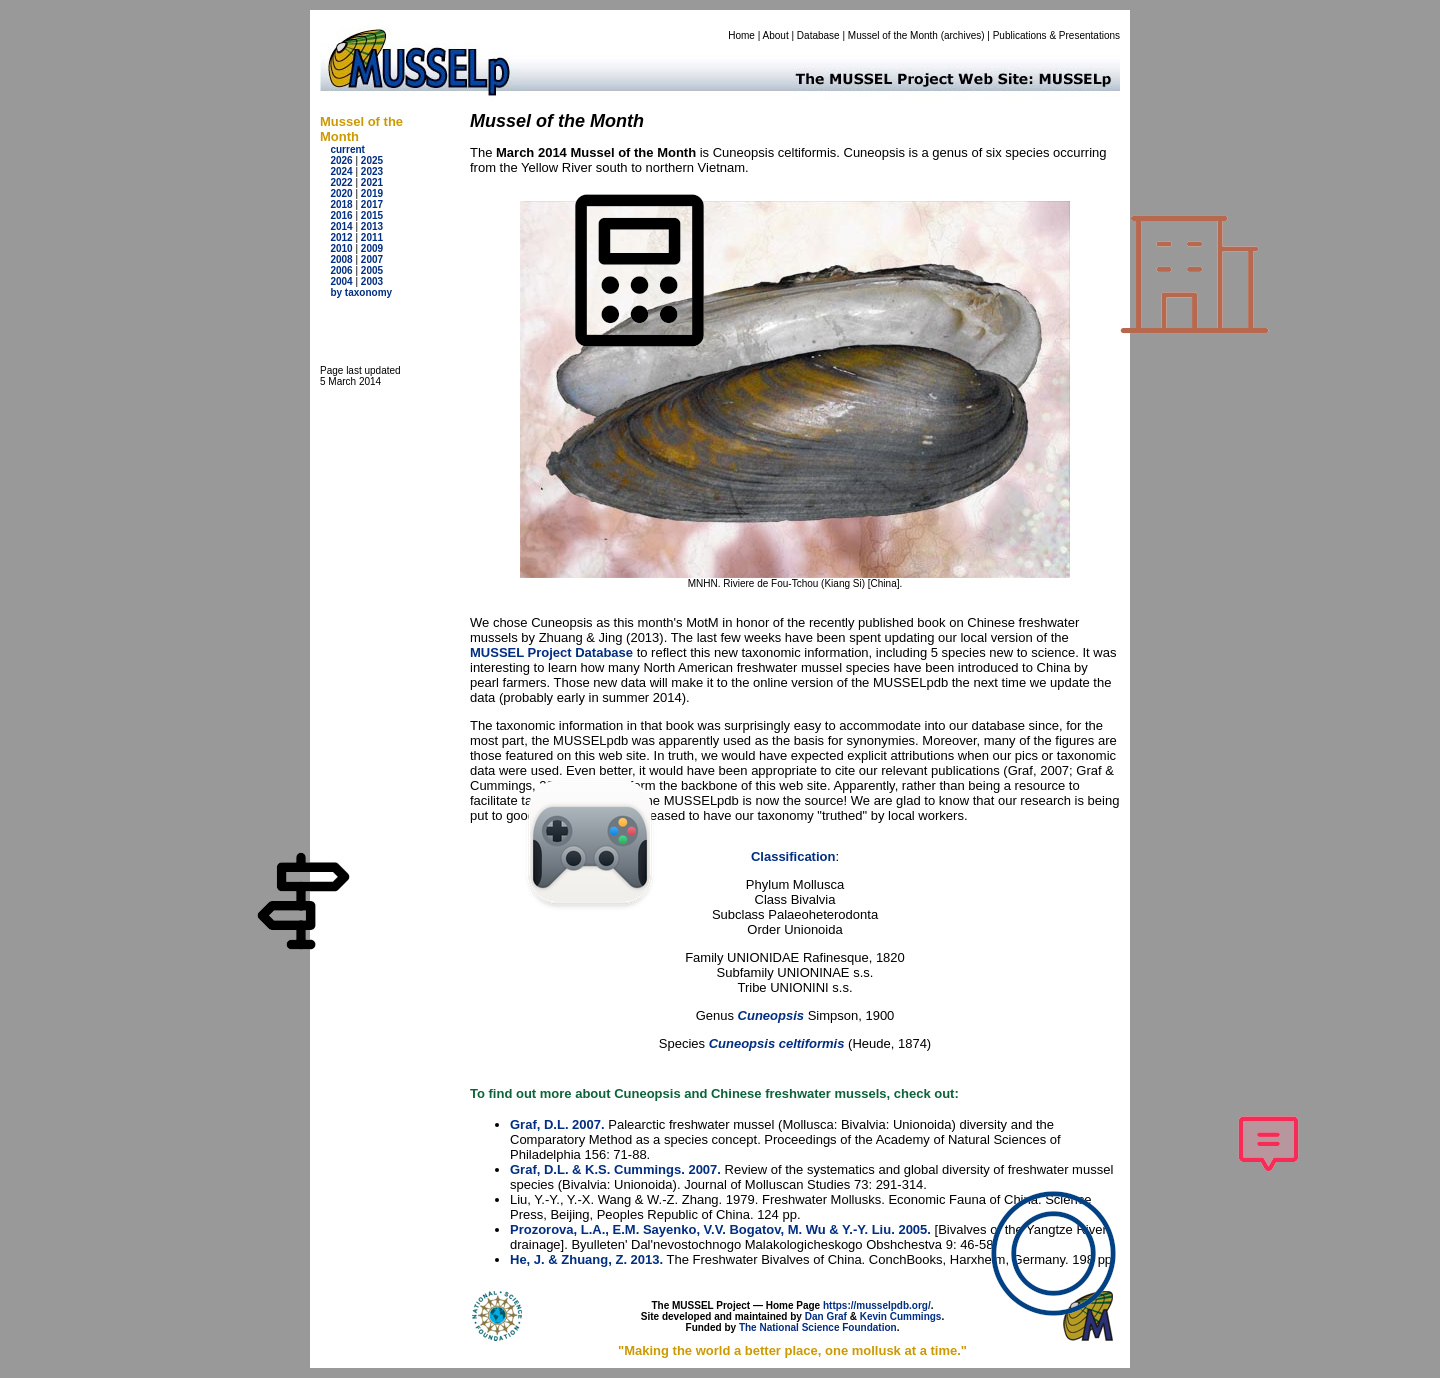 The width and height of the screenshot is (1440, 1378). What do you see at coordinates (1189, 274) in the screenshot?
I see `view office or workplace location` at bounding box center [1189, 274].